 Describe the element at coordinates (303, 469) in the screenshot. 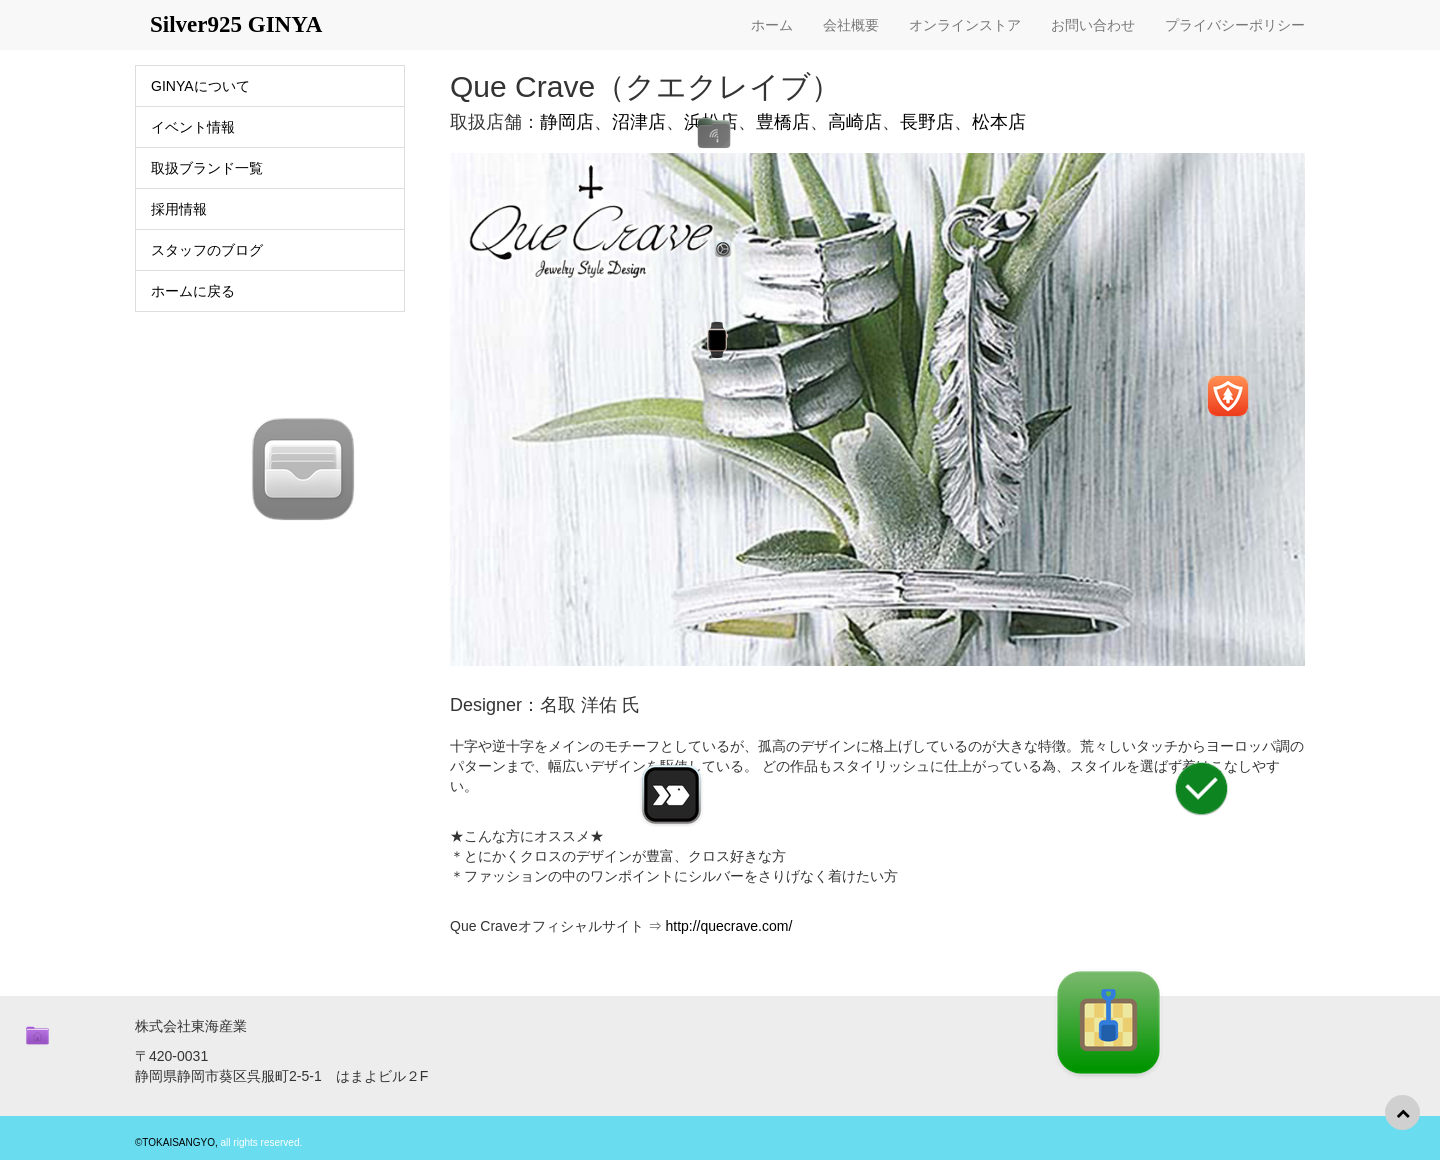

I see `open apple wallet app` at that location.